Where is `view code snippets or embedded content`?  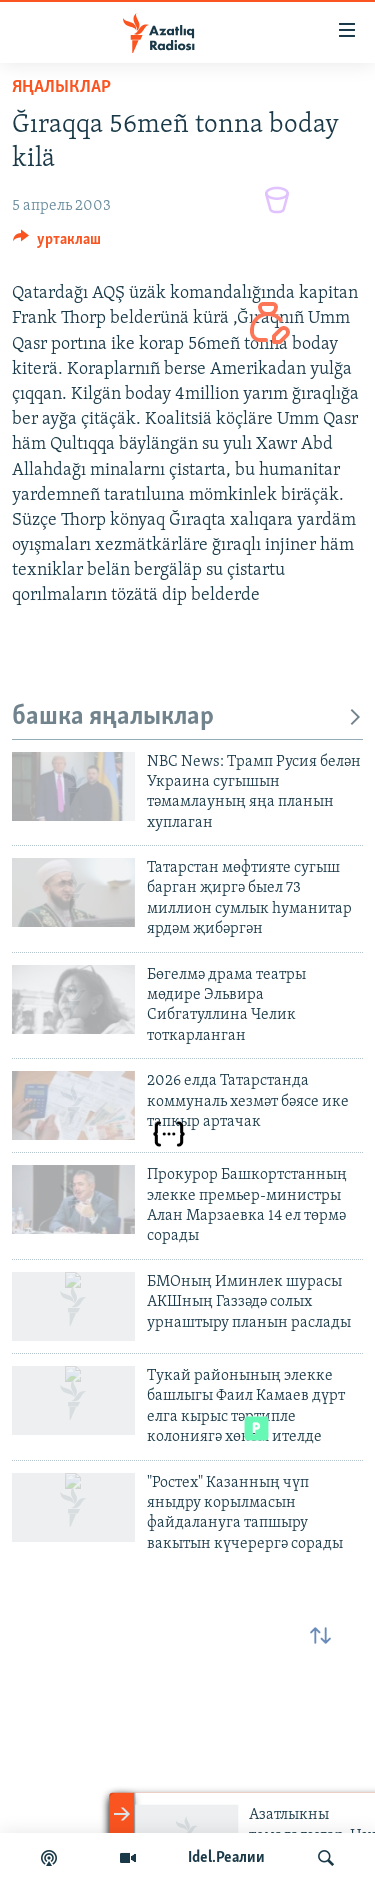
view code snippets or embedded content is located at coordinates (169, 1134).